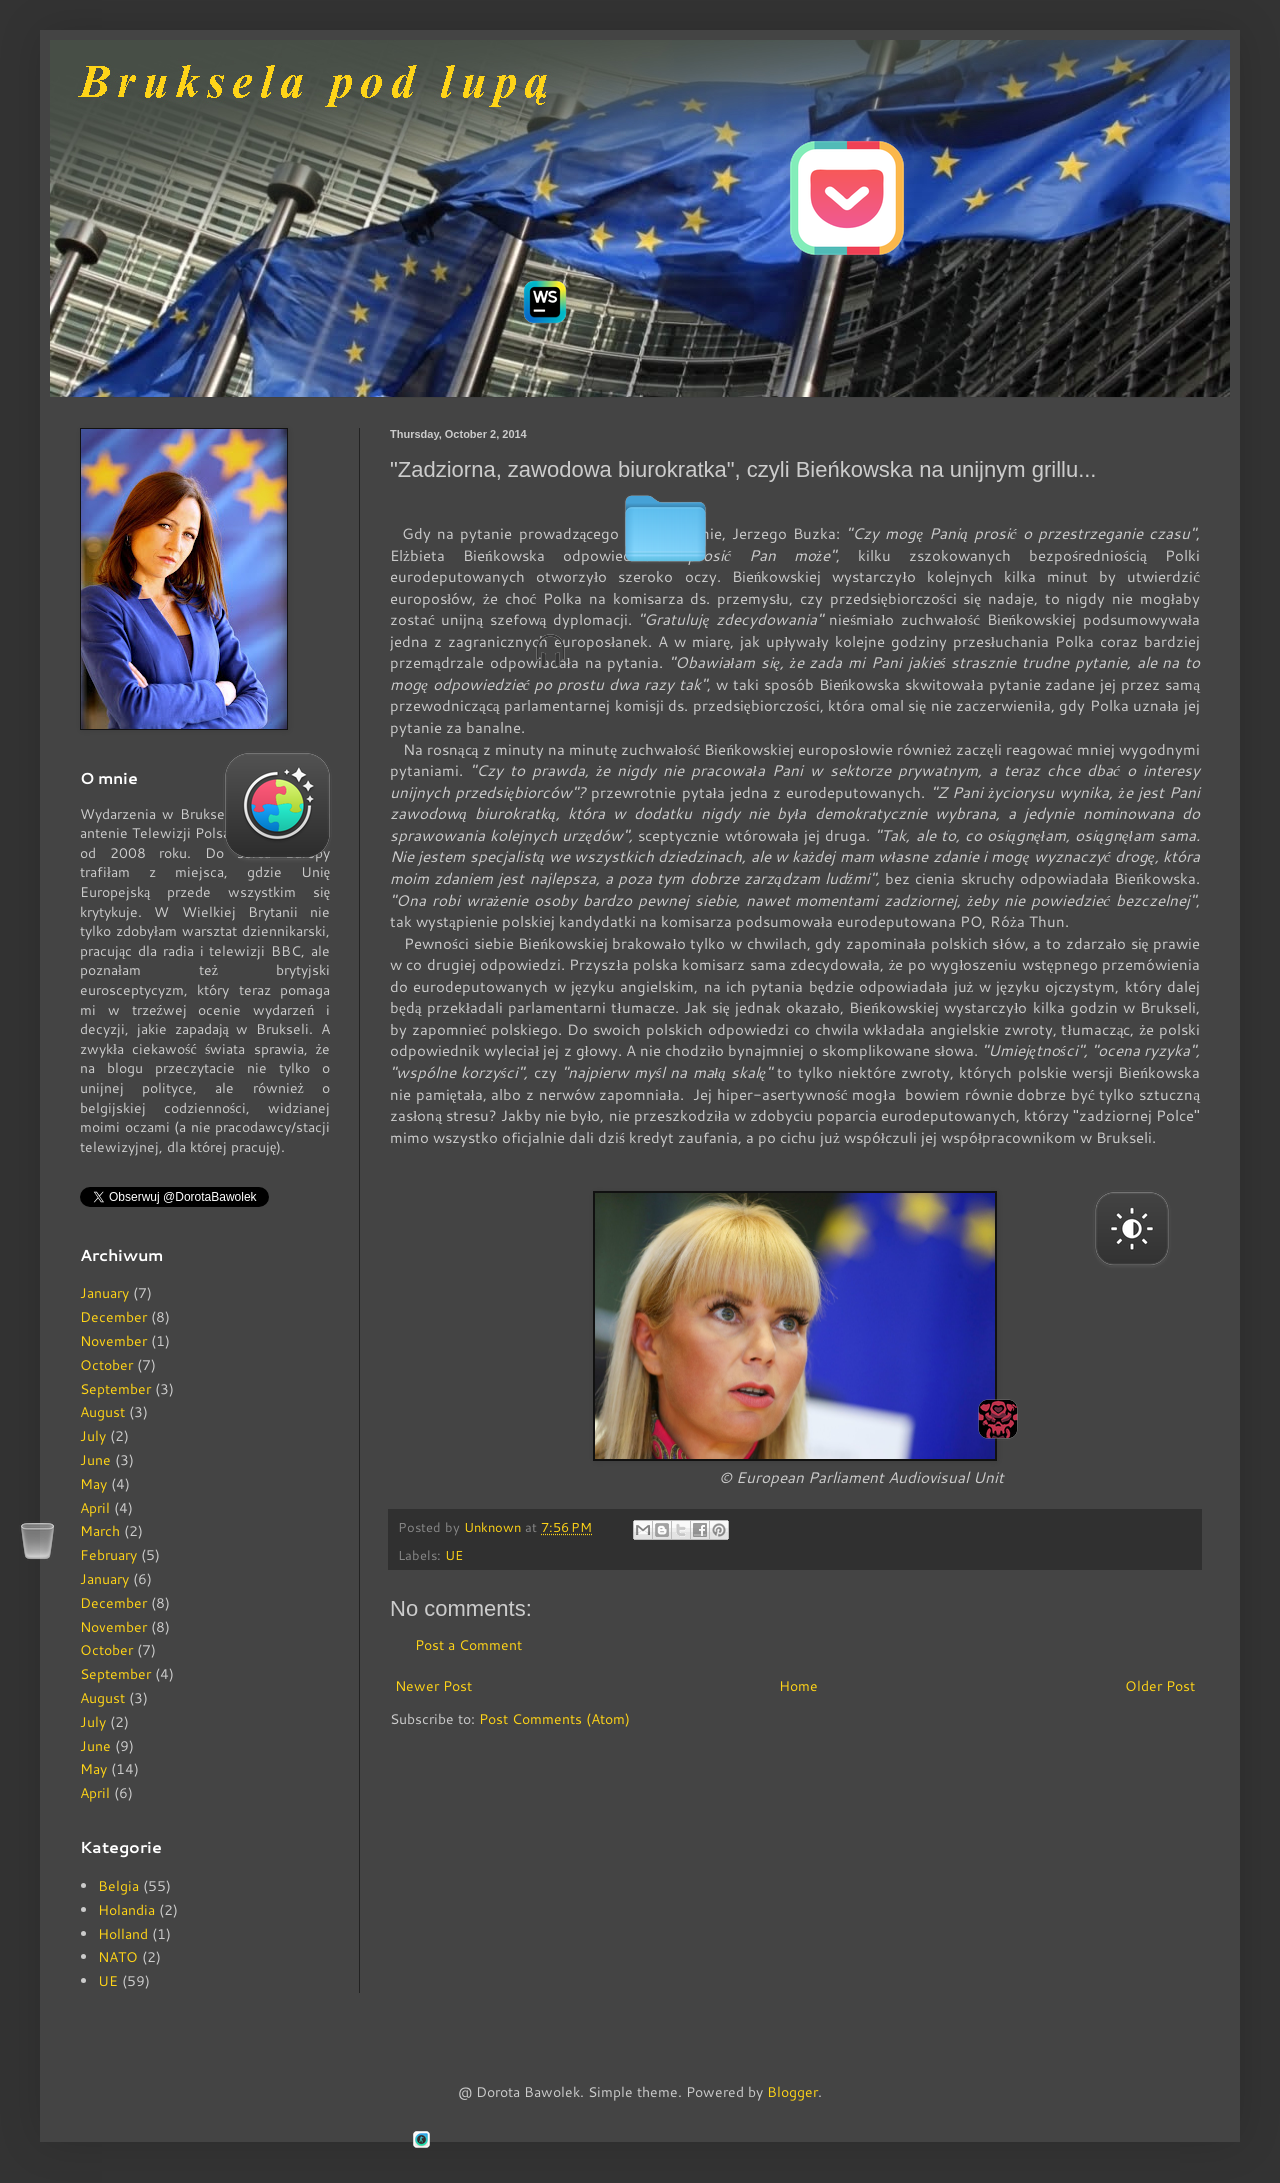  Describe the element at coordinates (421, 2139) in the screenshot. I see `open css editing application` at that location.